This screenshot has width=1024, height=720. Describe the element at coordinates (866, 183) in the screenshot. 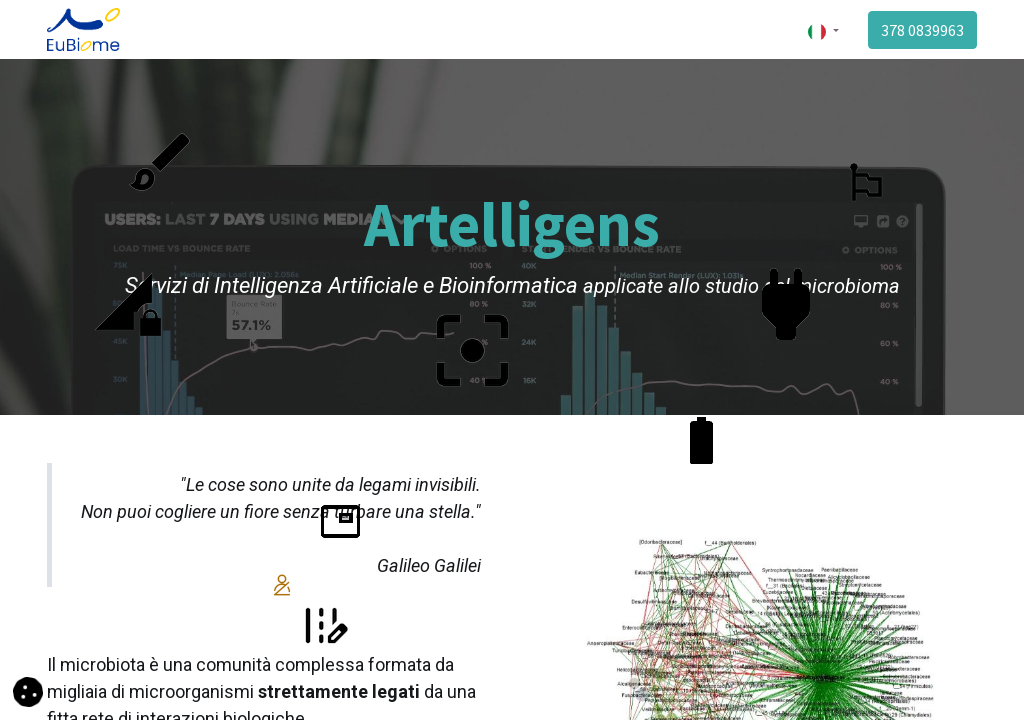

I see `access flag emoji or country symbols` at that location.